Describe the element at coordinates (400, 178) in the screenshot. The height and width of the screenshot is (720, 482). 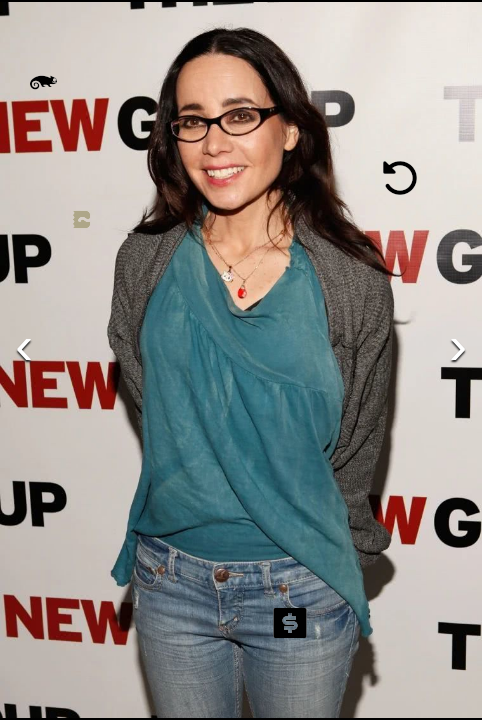
I see `undo last action` at that location.